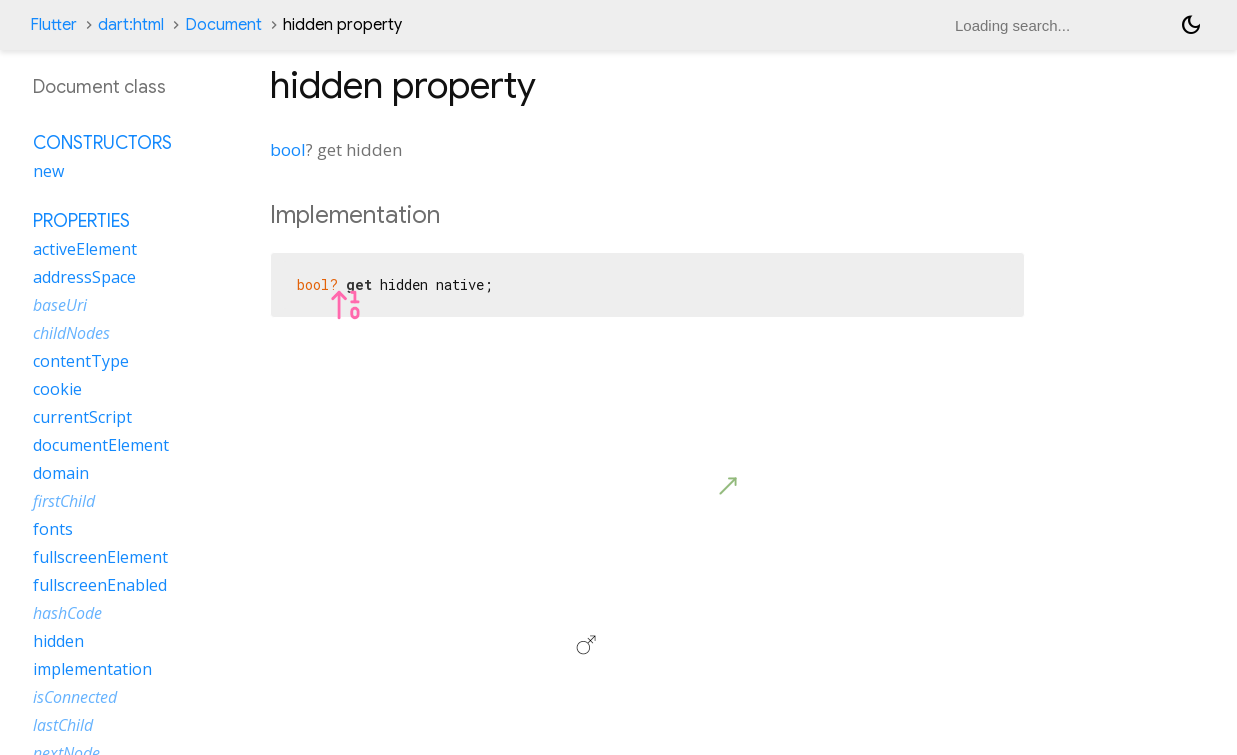  I want to click on sort numerically in descending order (high to low), so click(347, 305).